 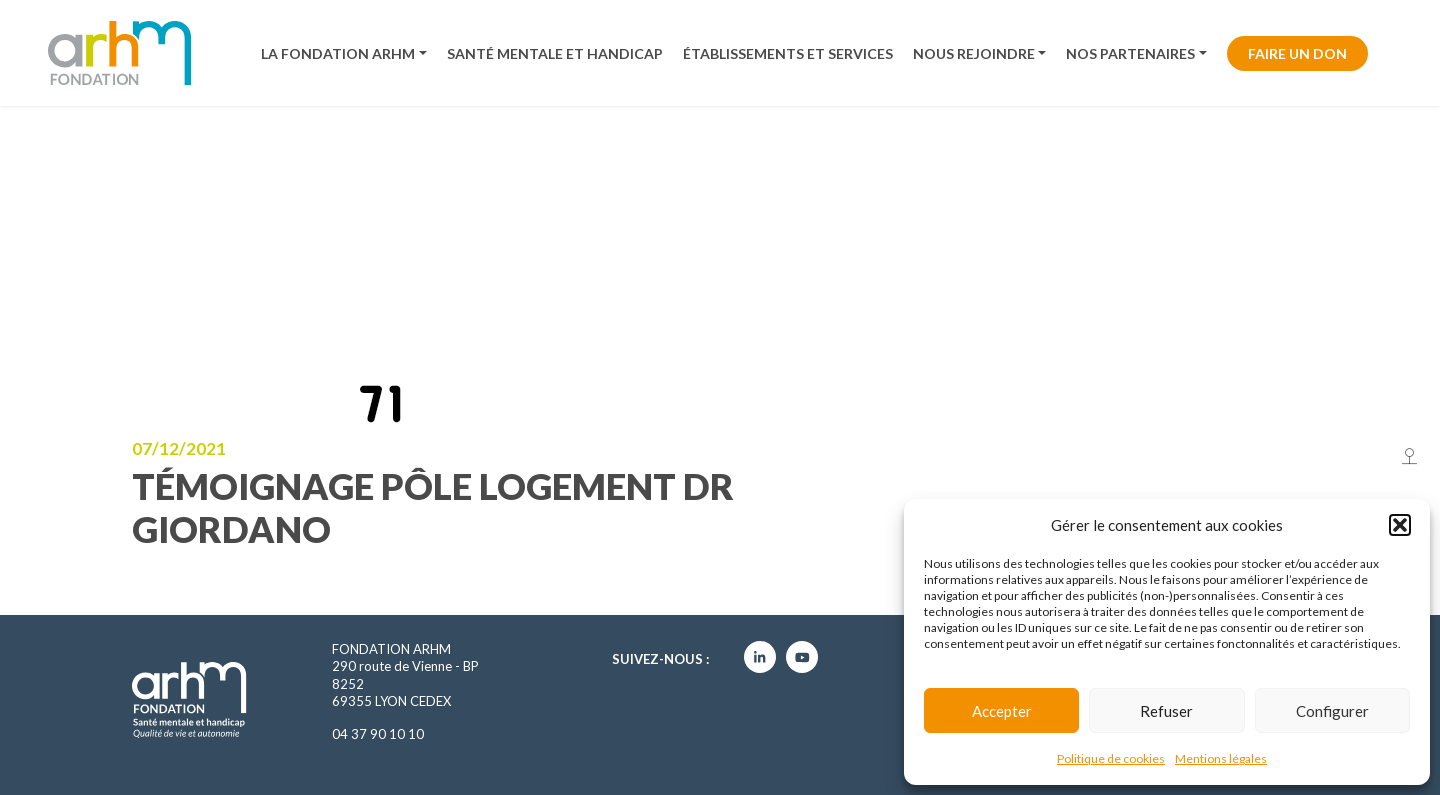 What do you see at coordinates (1409, 456) in the screenshot?
I see `mark a location on the map` at bounding box center [1409, 456].